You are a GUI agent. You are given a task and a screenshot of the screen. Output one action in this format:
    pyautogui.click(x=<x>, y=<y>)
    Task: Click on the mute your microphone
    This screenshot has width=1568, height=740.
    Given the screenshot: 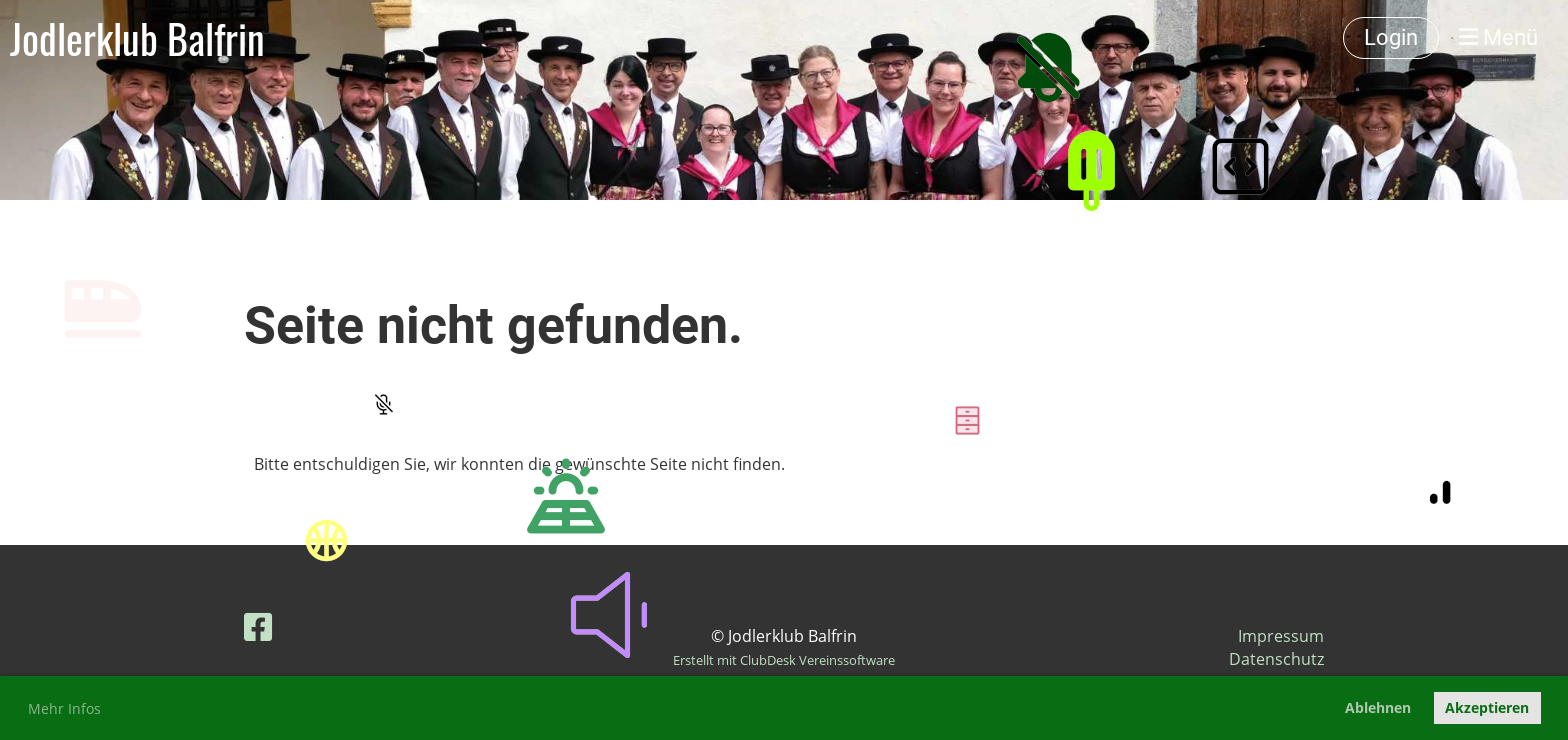 What is the action you would take?
    pyautogui.click(x=383, y=404)
    